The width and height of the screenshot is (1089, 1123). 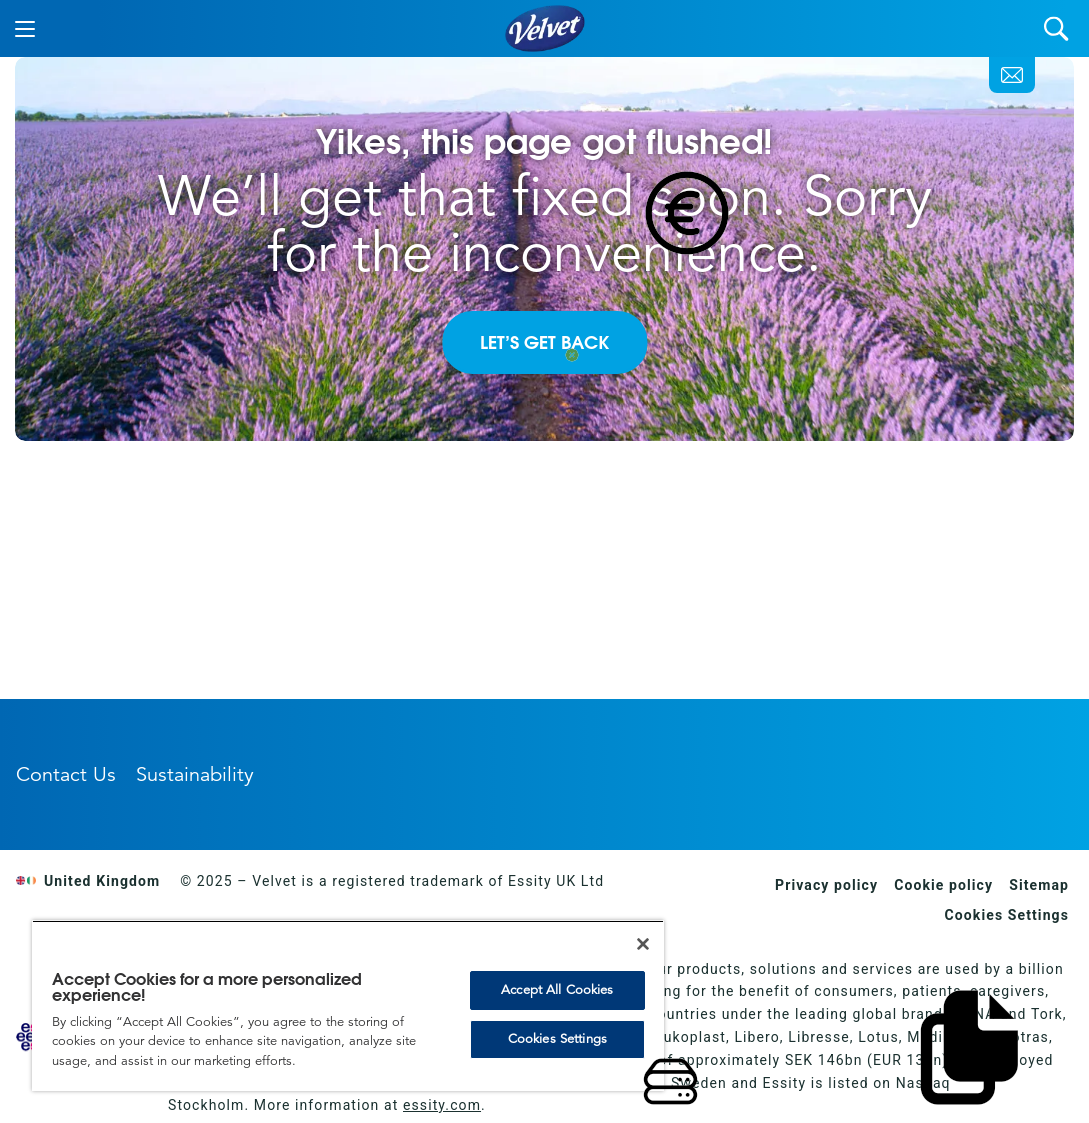 I want to click on view server infrastructure status, so click(x=670, y=1081).